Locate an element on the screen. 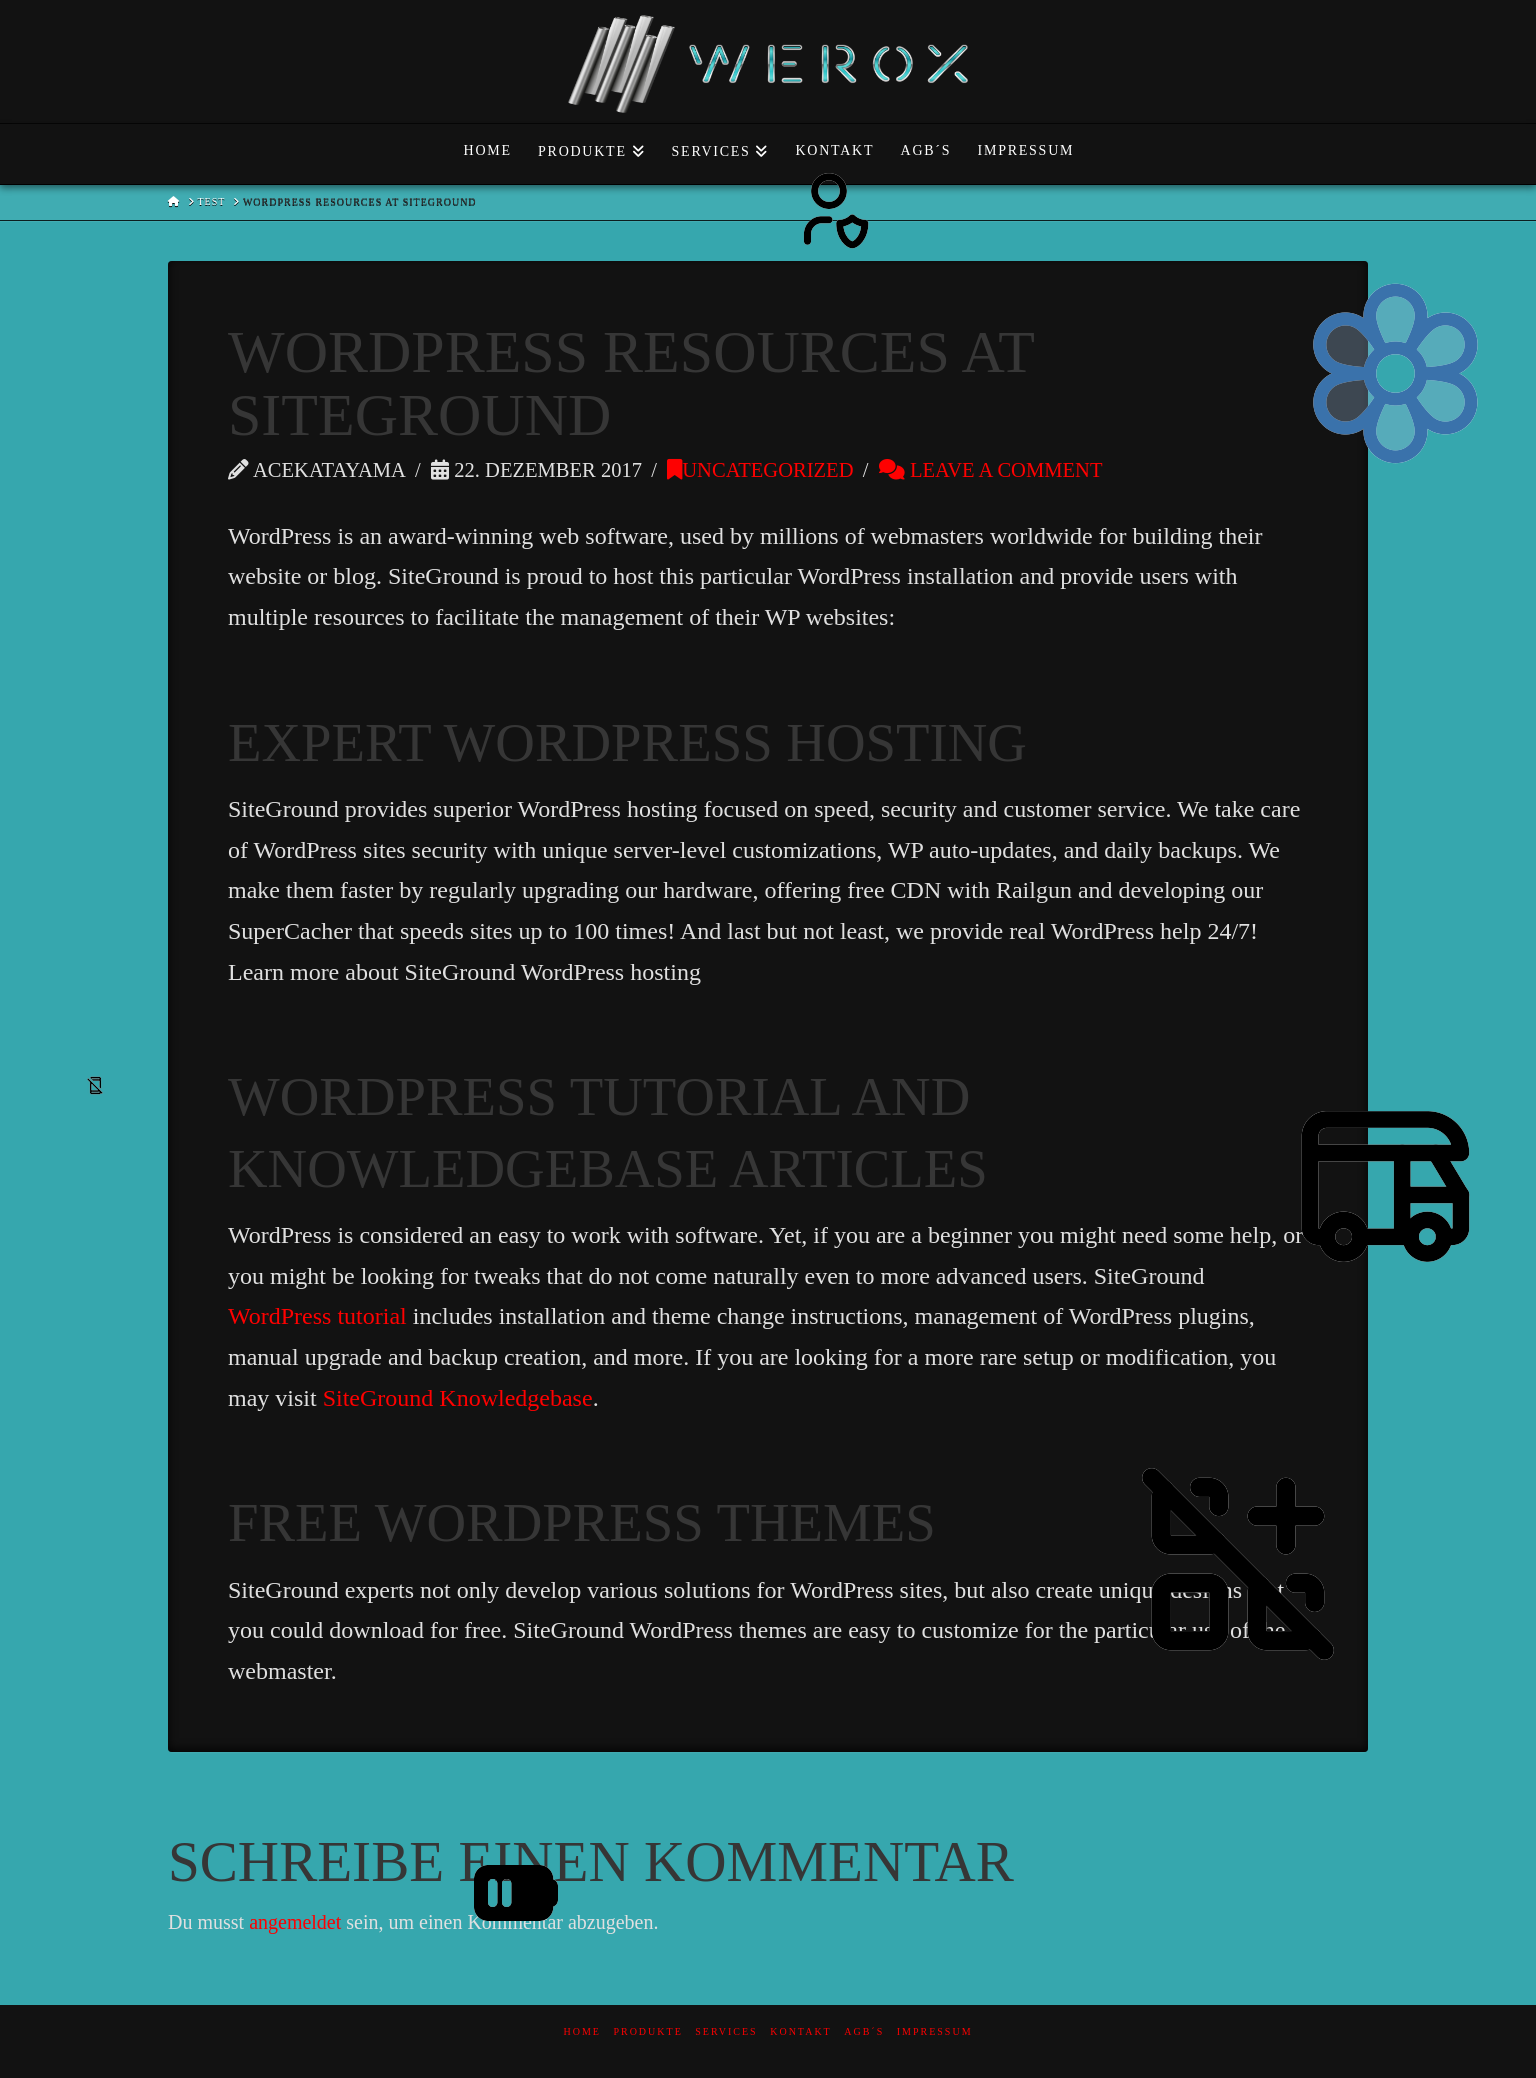 The height and width of the screenshot is (2078, 1536). indicates battery level at approximately 50% charge is located at coordinates (516, 1893).